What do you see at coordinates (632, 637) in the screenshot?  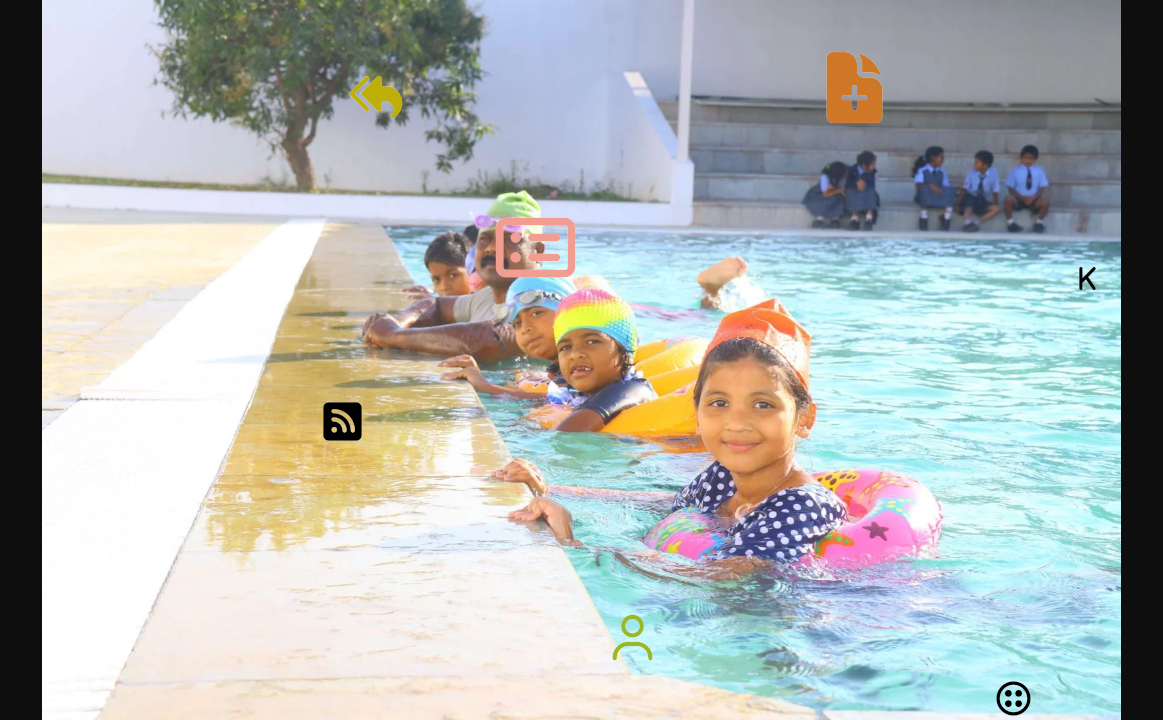 I see `view your profile` at bounding box center [632, 637].